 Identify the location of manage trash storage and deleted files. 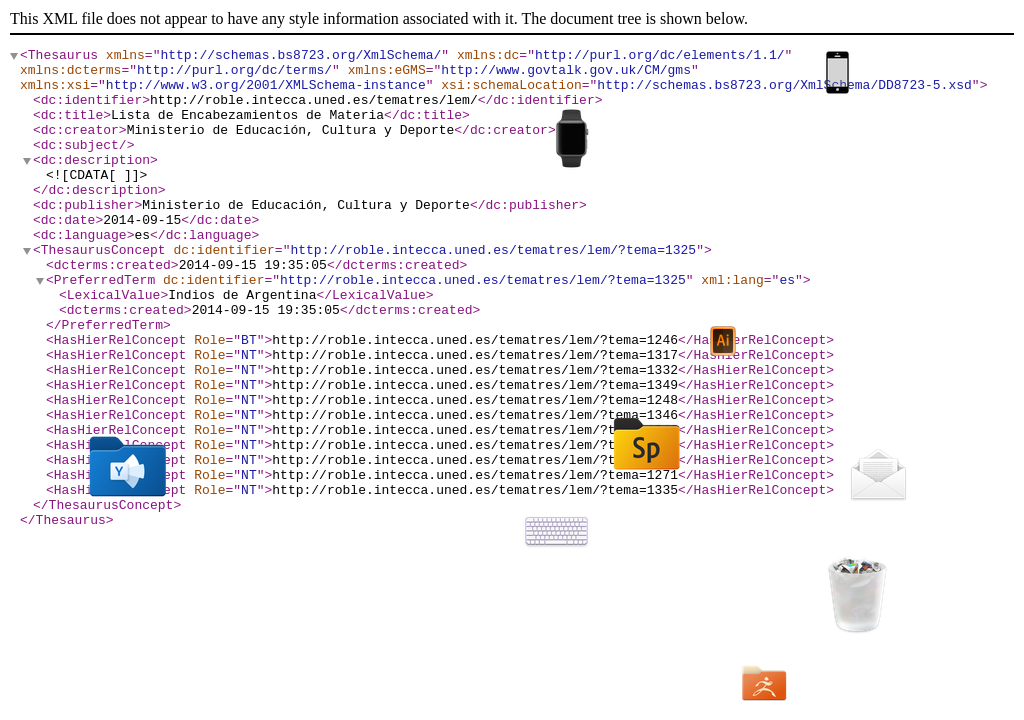
(857, 595).